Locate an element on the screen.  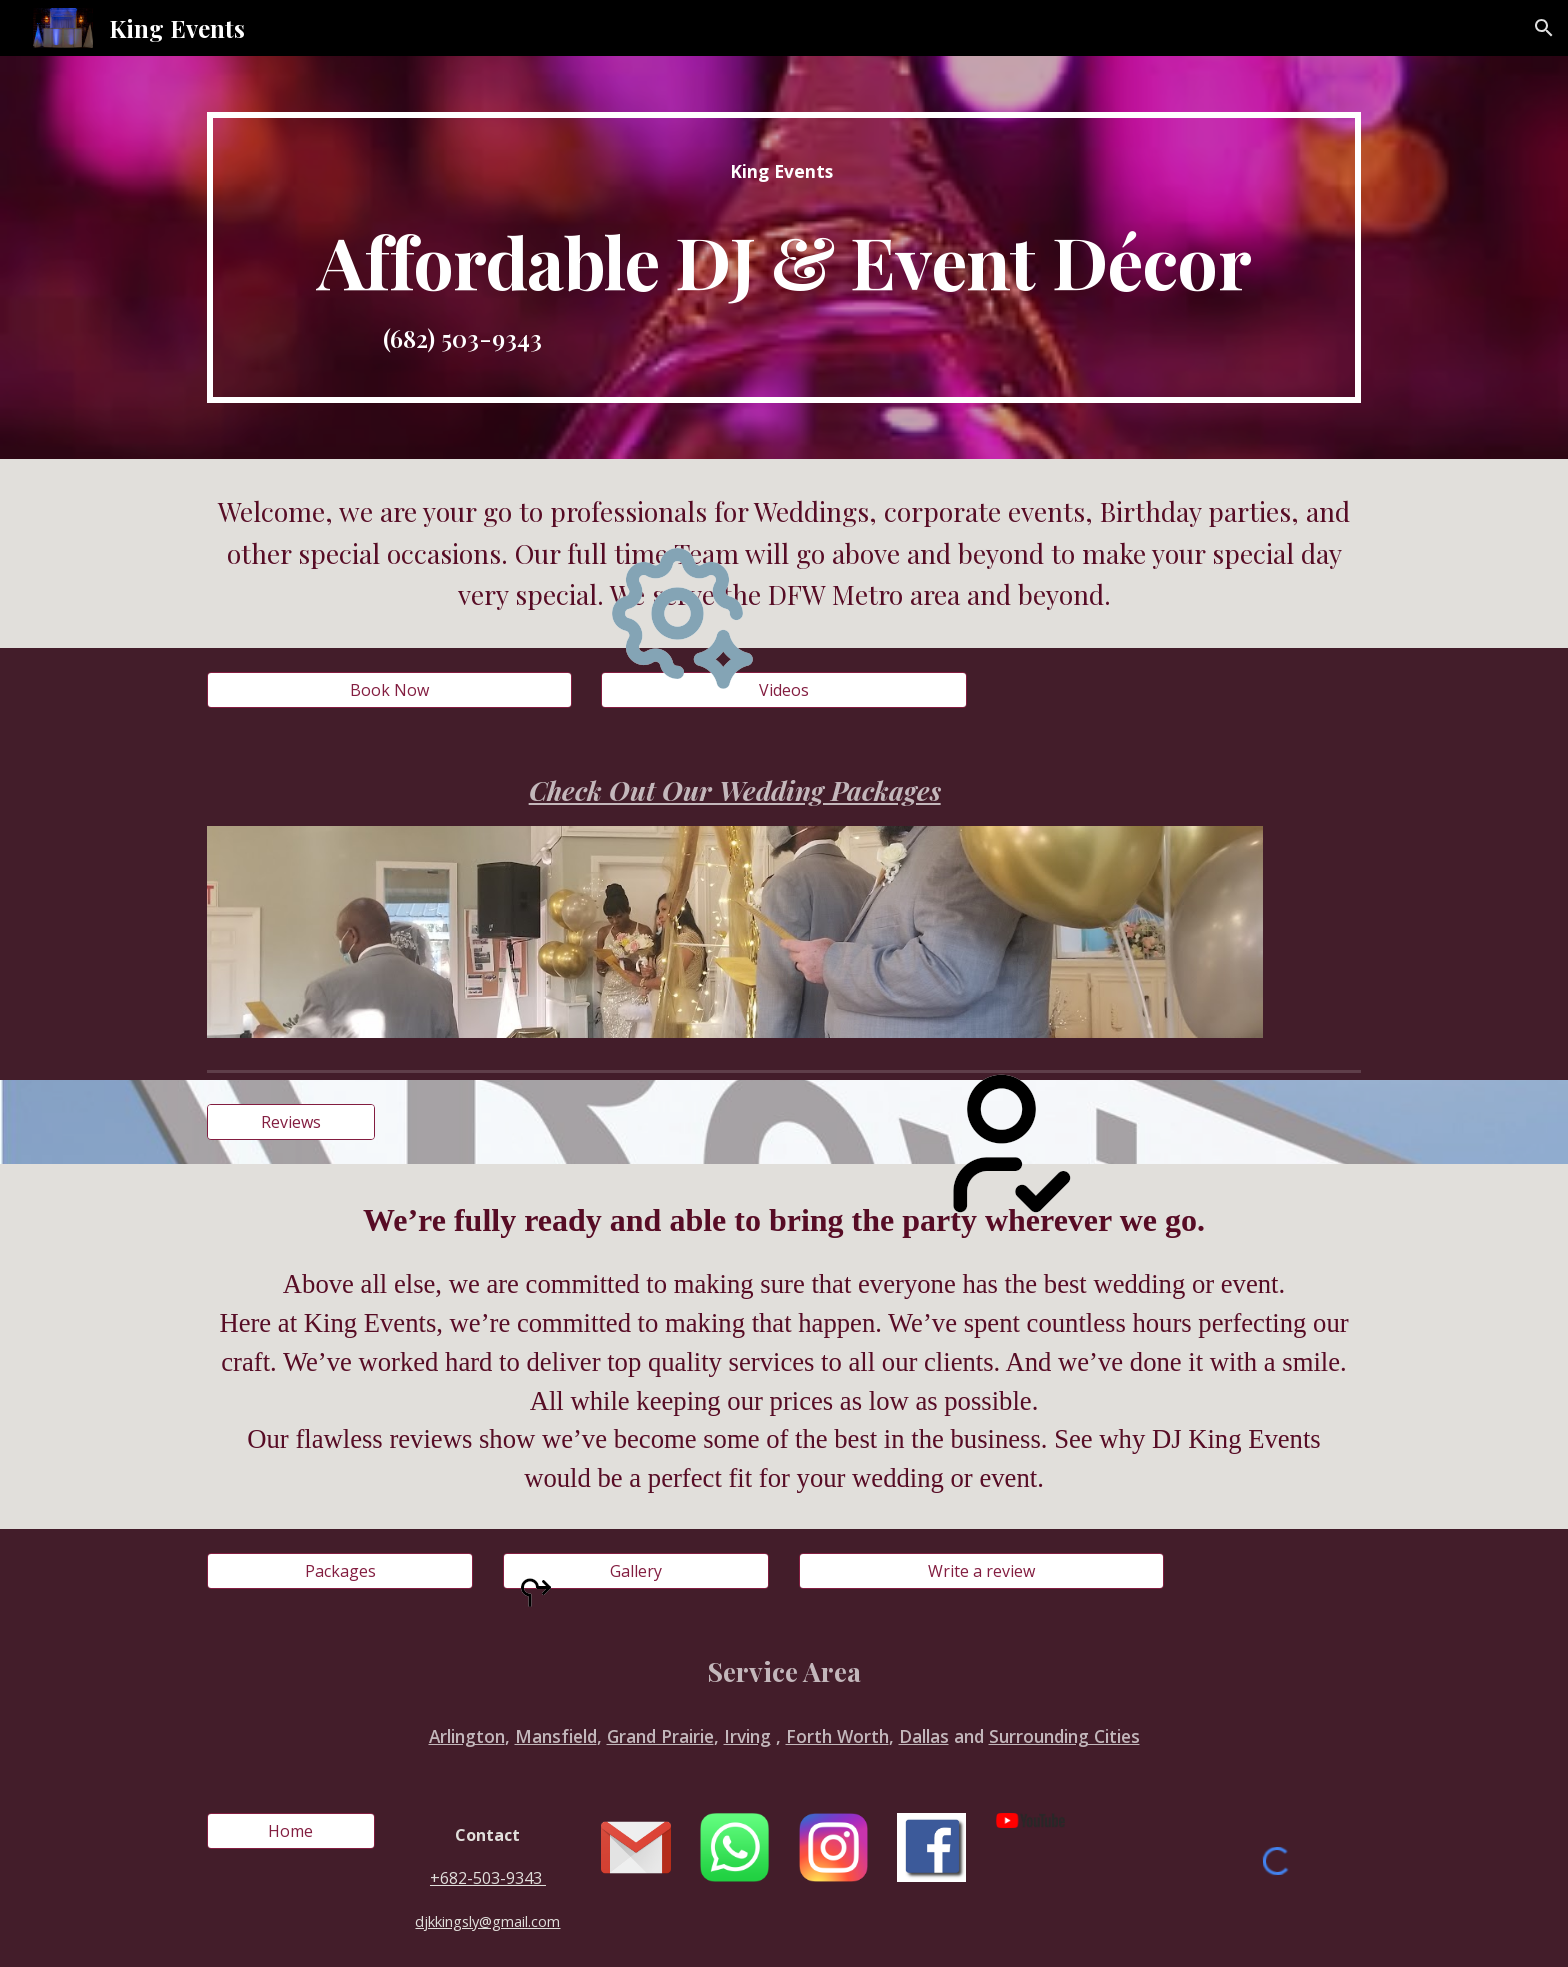
access AI-powered or smart settings is located at coordinates (677, 613).